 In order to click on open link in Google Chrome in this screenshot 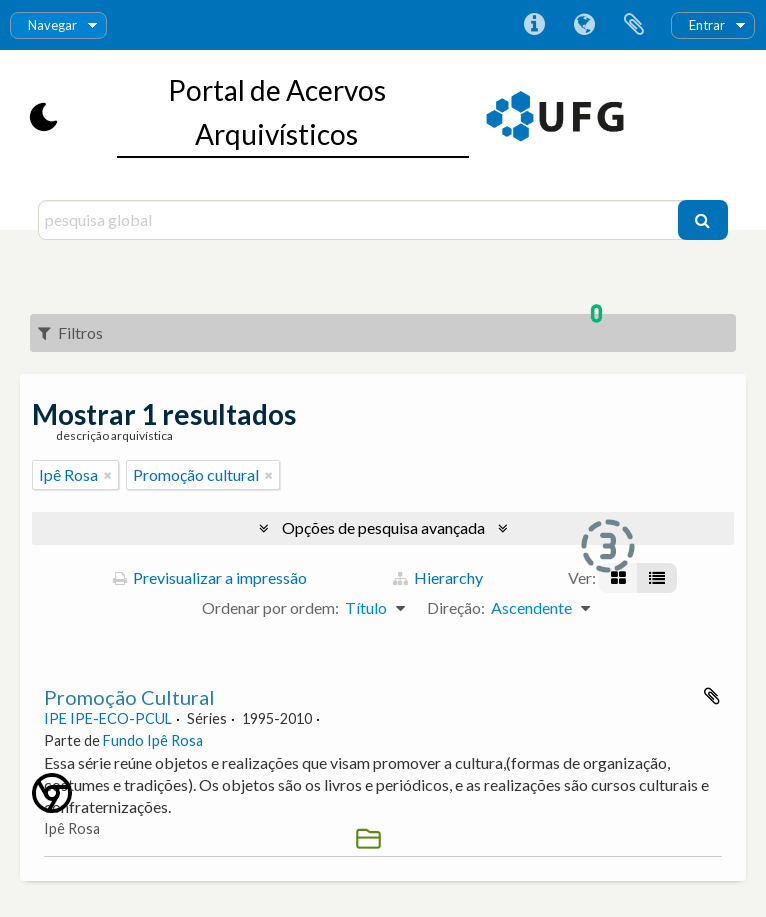, I will do `click(52, 793)`.